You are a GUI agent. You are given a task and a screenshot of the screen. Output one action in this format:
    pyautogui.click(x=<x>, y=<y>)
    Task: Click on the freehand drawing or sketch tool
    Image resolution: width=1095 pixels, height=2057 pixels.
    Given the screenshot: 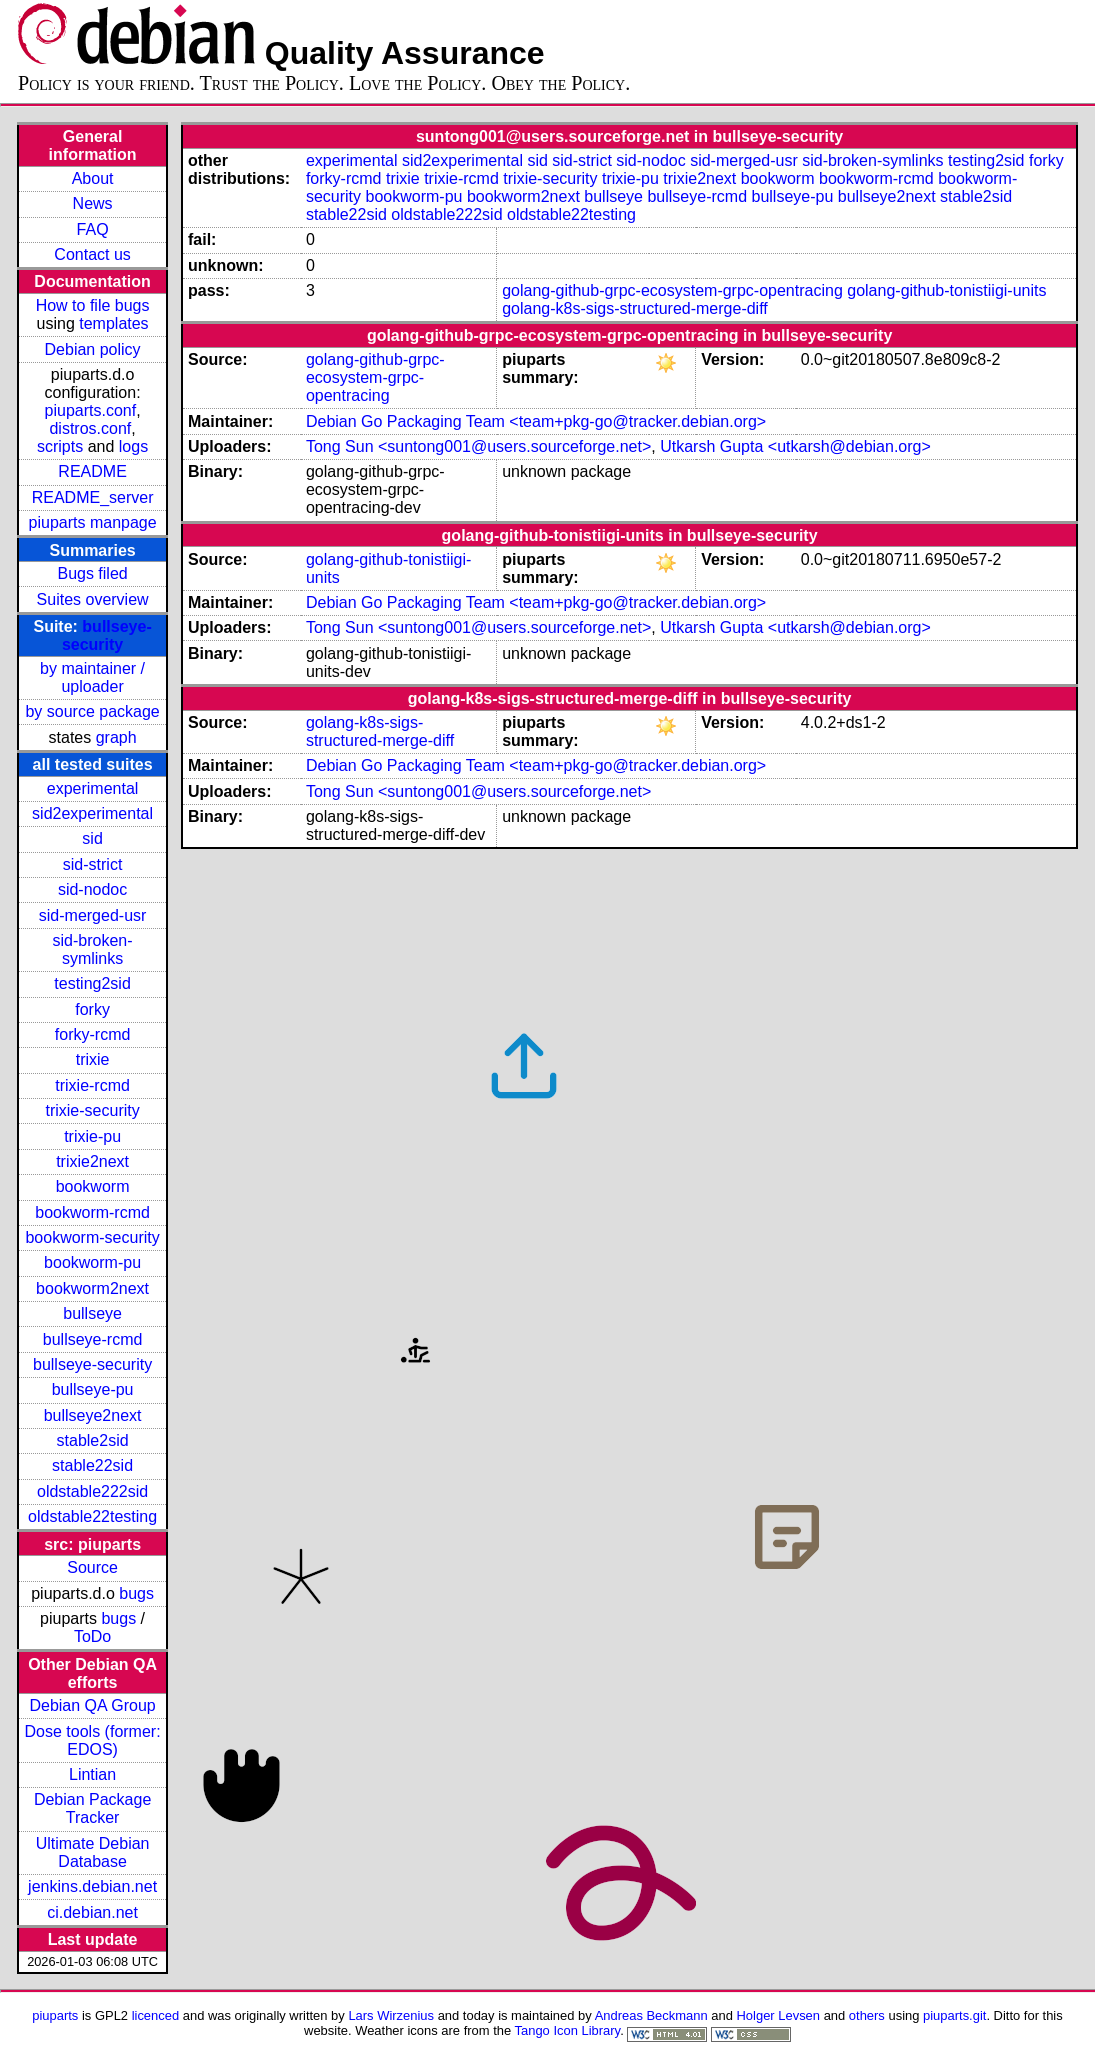 What is the action you would take?
    pyautogui.click(x=616, y=1883)
    